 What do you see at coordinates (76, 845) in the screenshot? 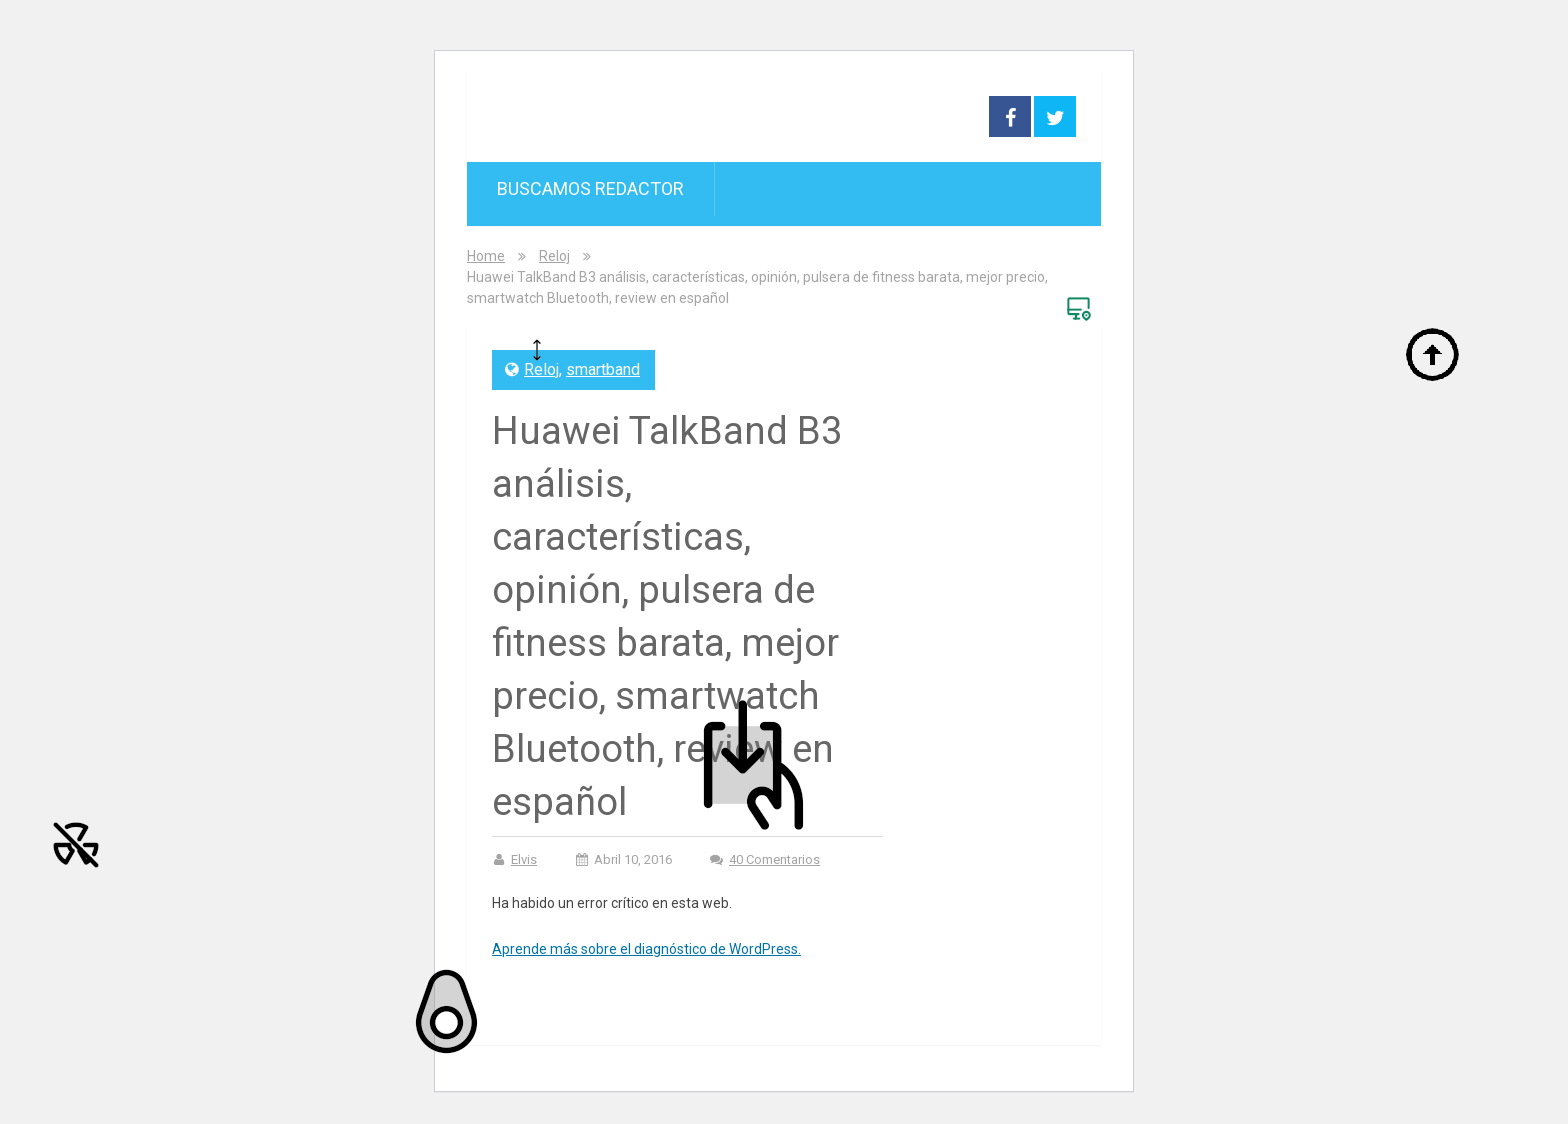
I see `disable radiation or hazard alerts` at bounding box center [76, 845].